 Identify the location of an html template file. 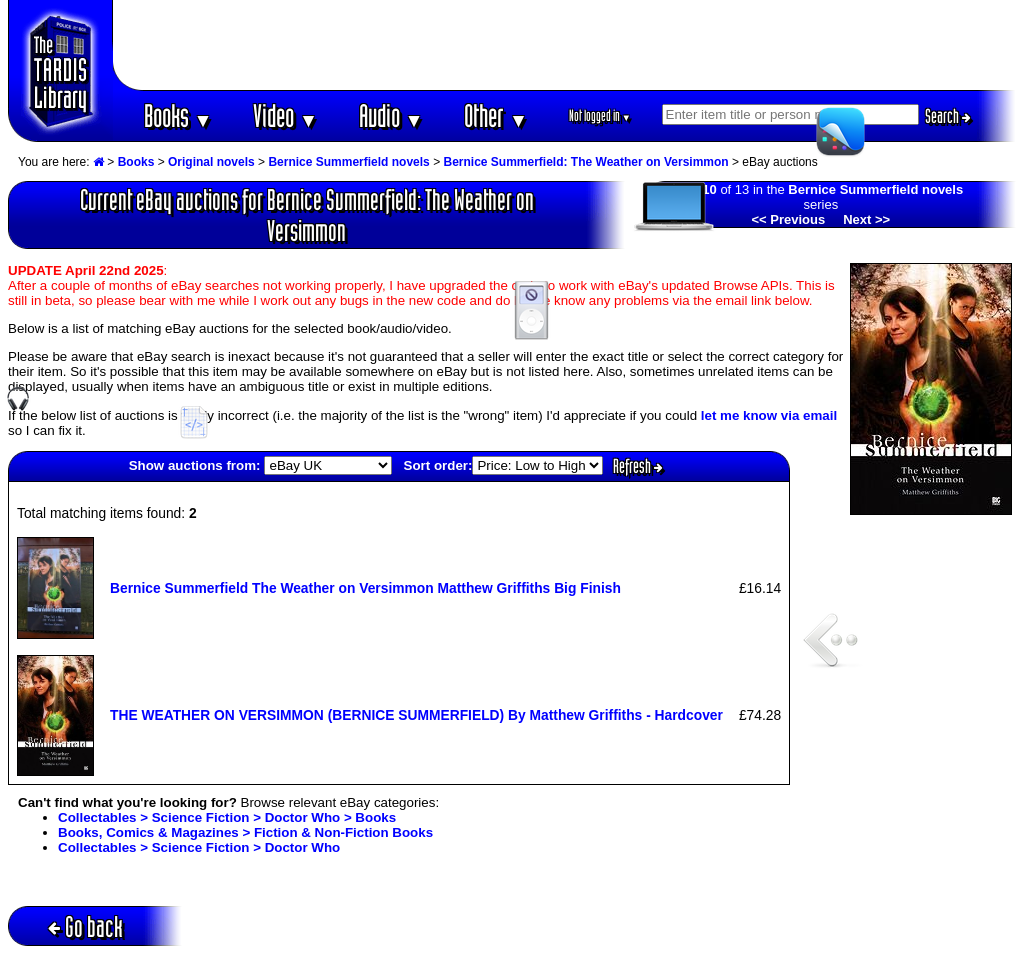
(194, 422).